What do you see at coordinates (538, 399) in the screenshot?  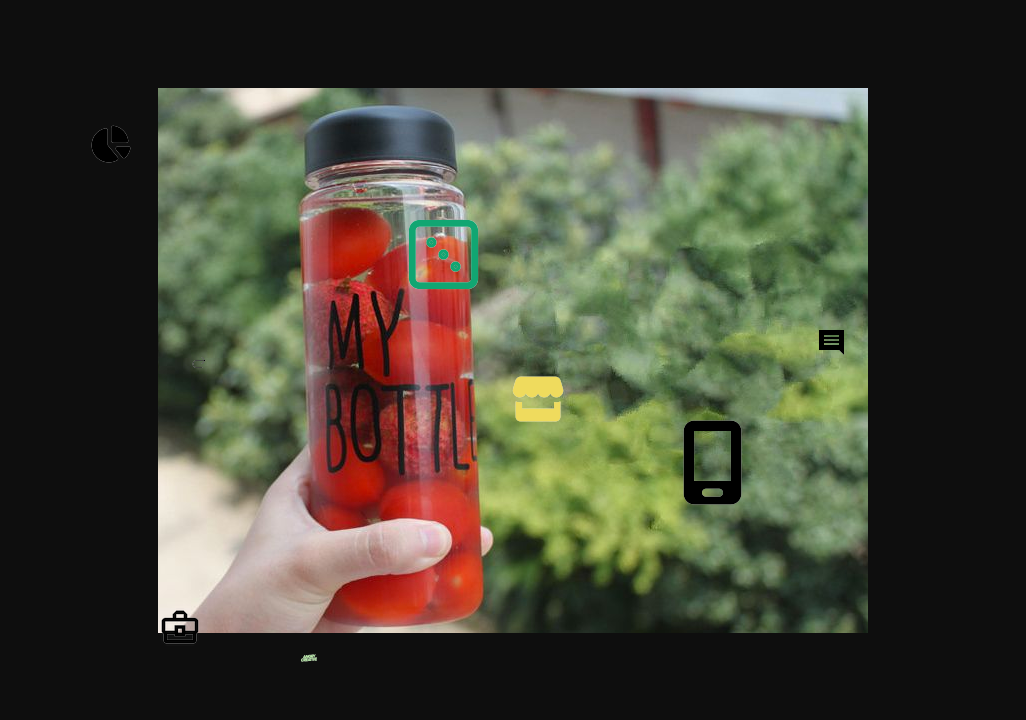 I see `access the store or marketplace` at bounding box center [538, 399].